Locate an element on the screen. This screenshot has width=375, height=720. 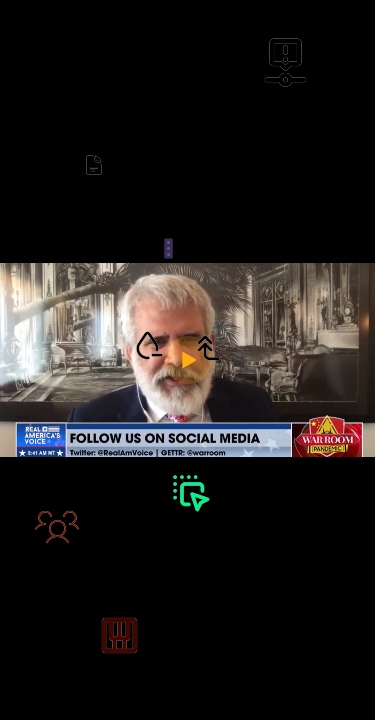
drag and drop to reorder items is located at coordinates (190, 492).